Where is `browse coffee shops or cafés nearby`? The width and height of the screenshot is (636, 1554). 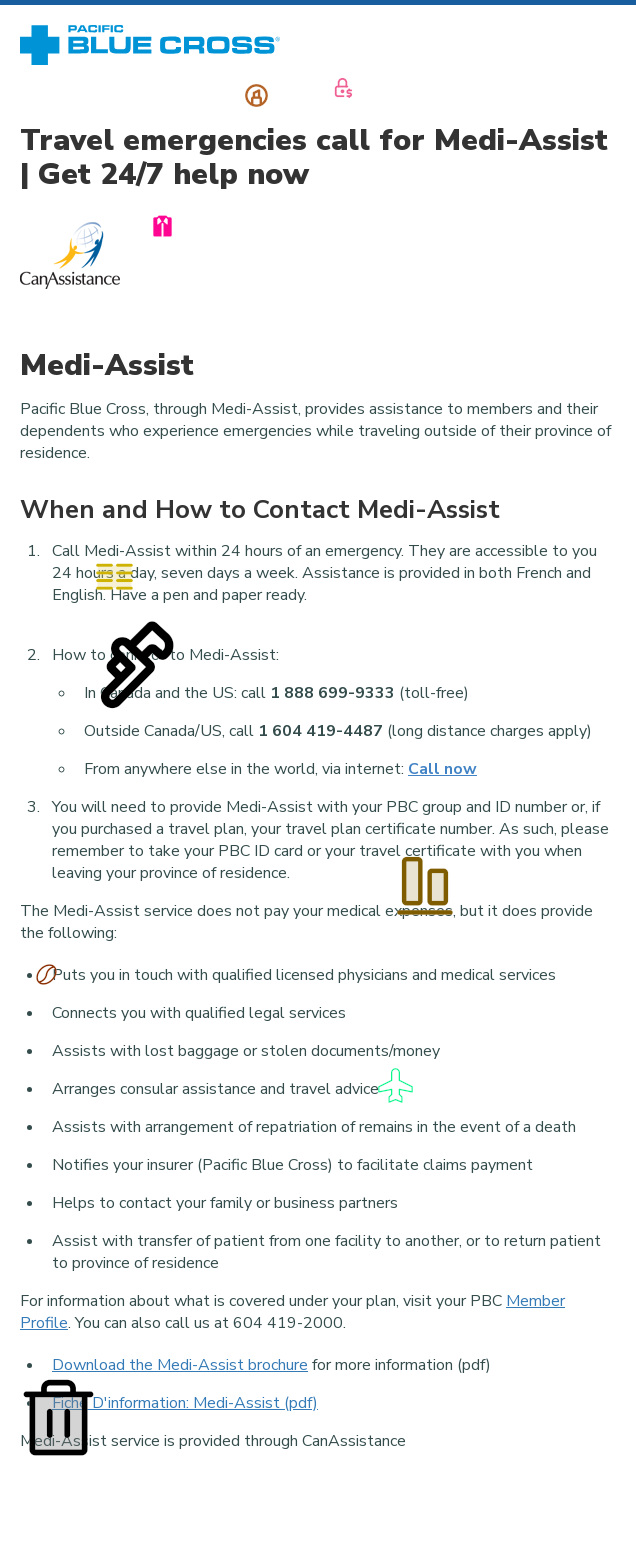
browse coffee shops or cafés nearby is located at coordinates (46, 974).